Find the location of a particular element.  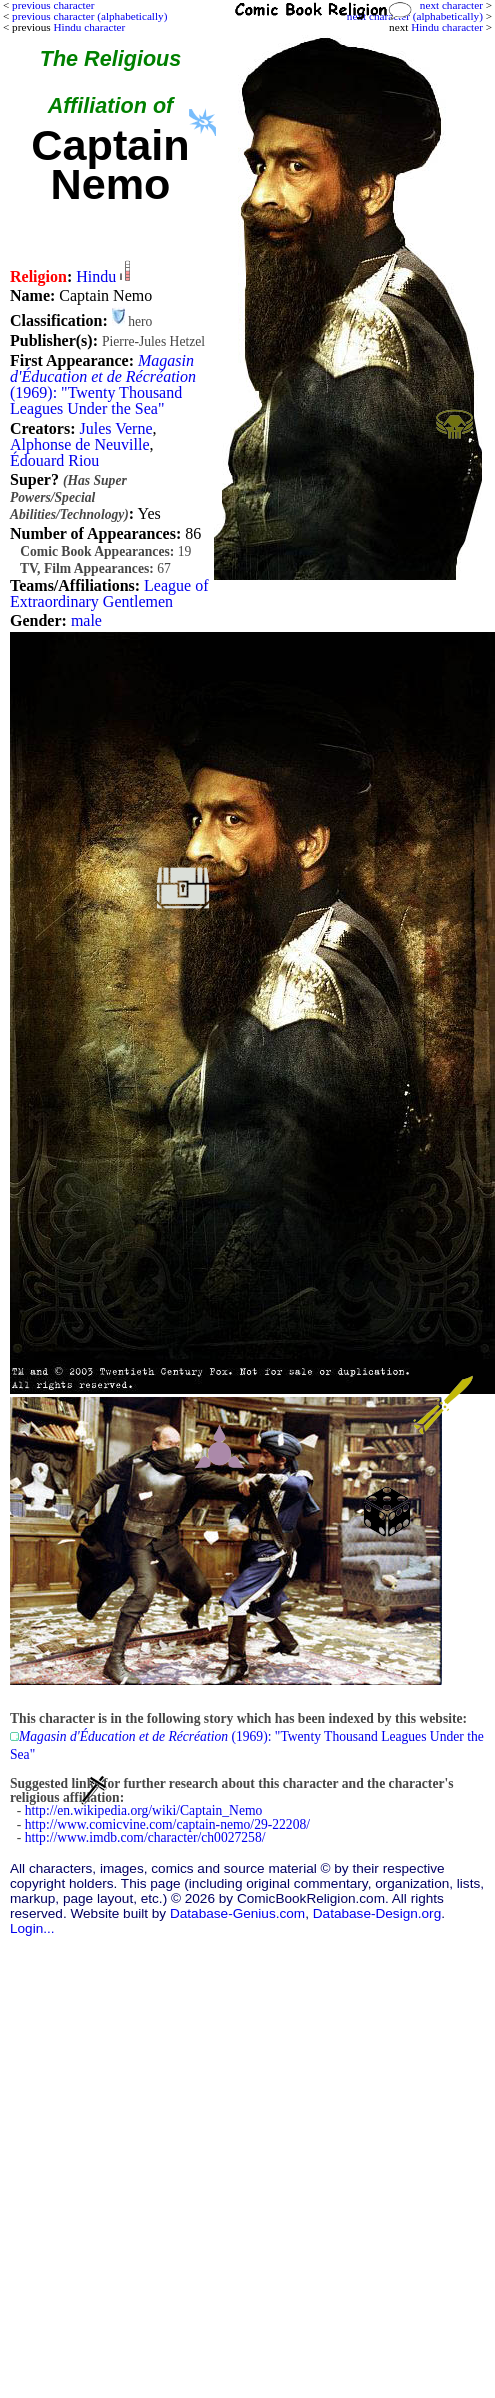

indicates a high-priority or urgent meeting alert is located at coordinates (202, 122).